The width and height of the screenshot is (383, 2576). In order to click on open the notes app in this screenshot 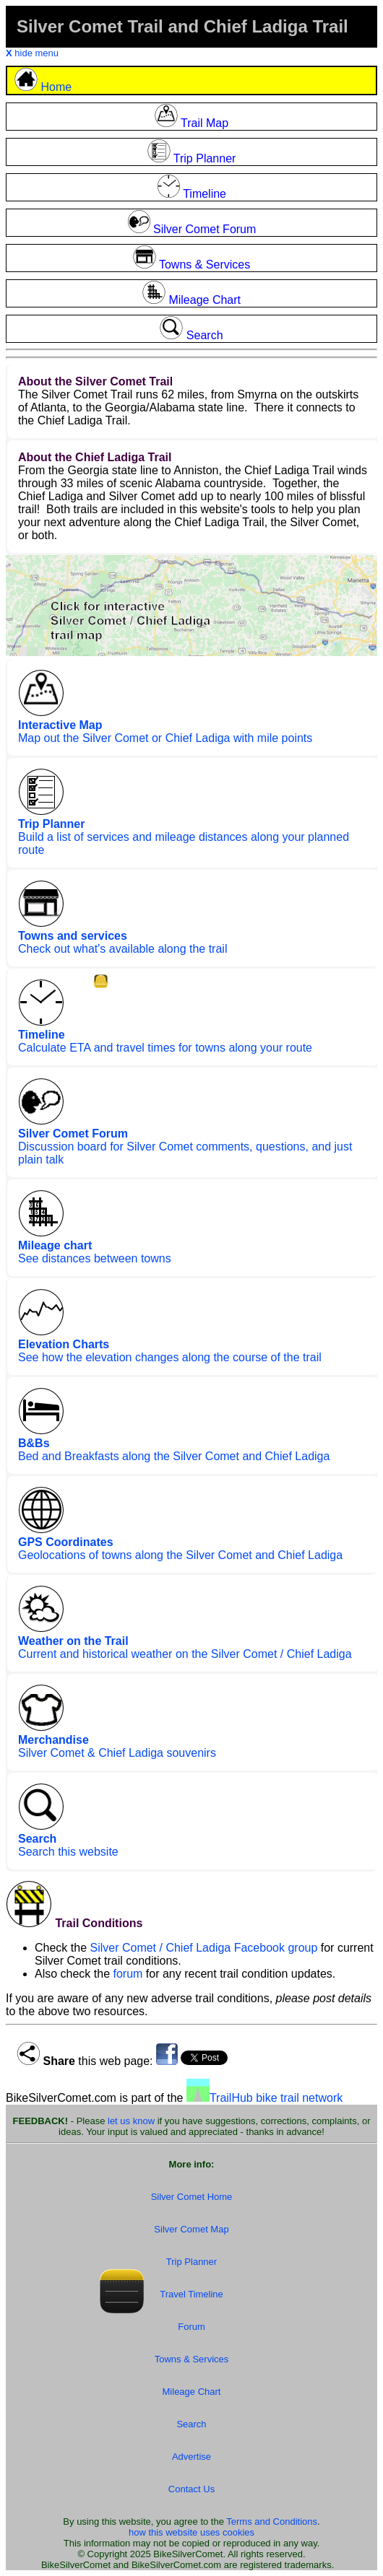, I will do `click(121, 2291)`.